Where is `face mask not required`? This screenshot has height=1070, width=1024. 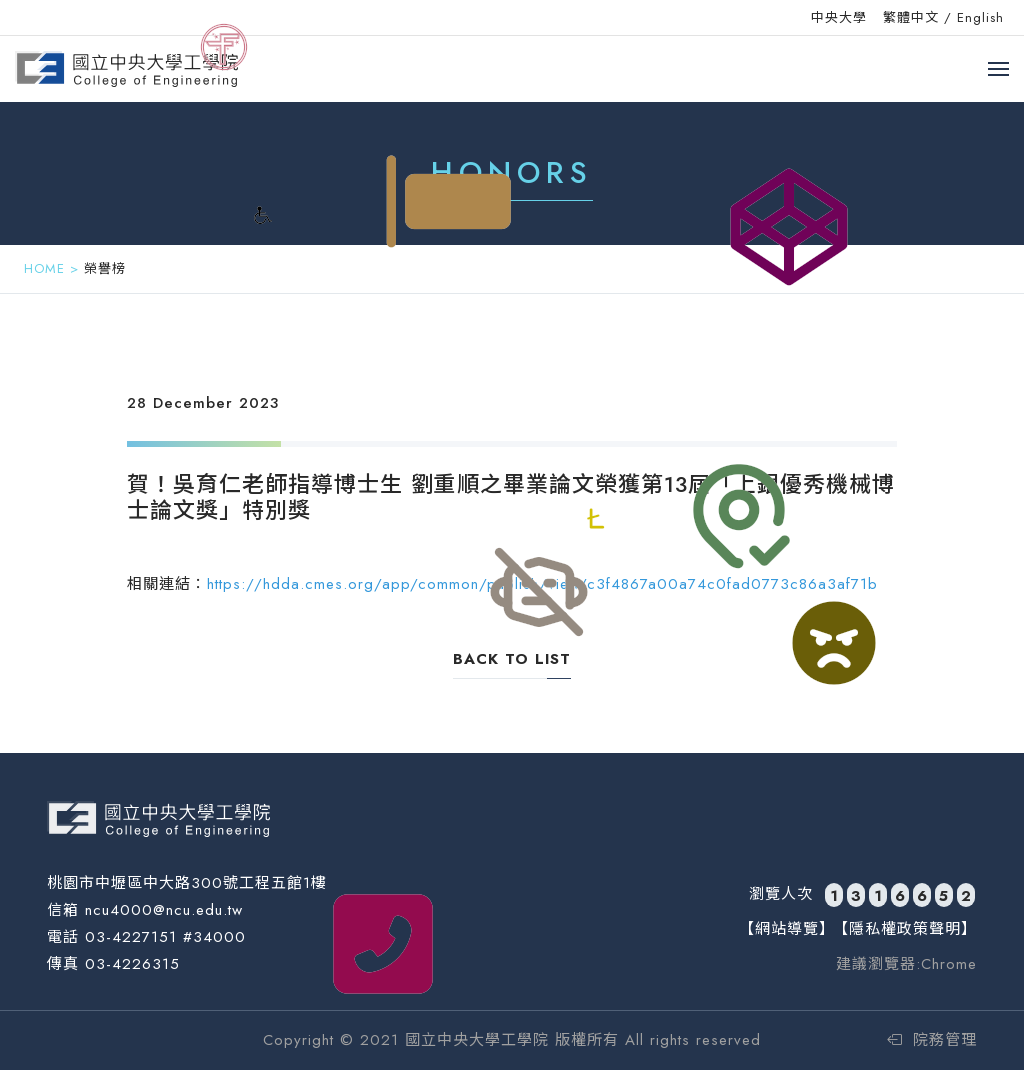
face mask not required is located at coordinates (539, 592).